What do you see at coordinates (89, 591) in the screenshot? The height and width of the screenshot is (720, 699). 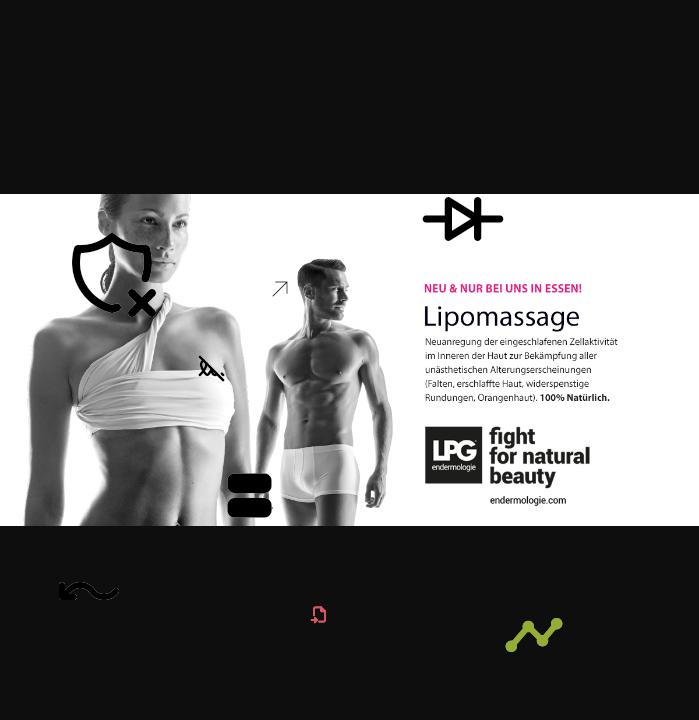 I see `undo or revert previous action` at bounding box center [89, 591].